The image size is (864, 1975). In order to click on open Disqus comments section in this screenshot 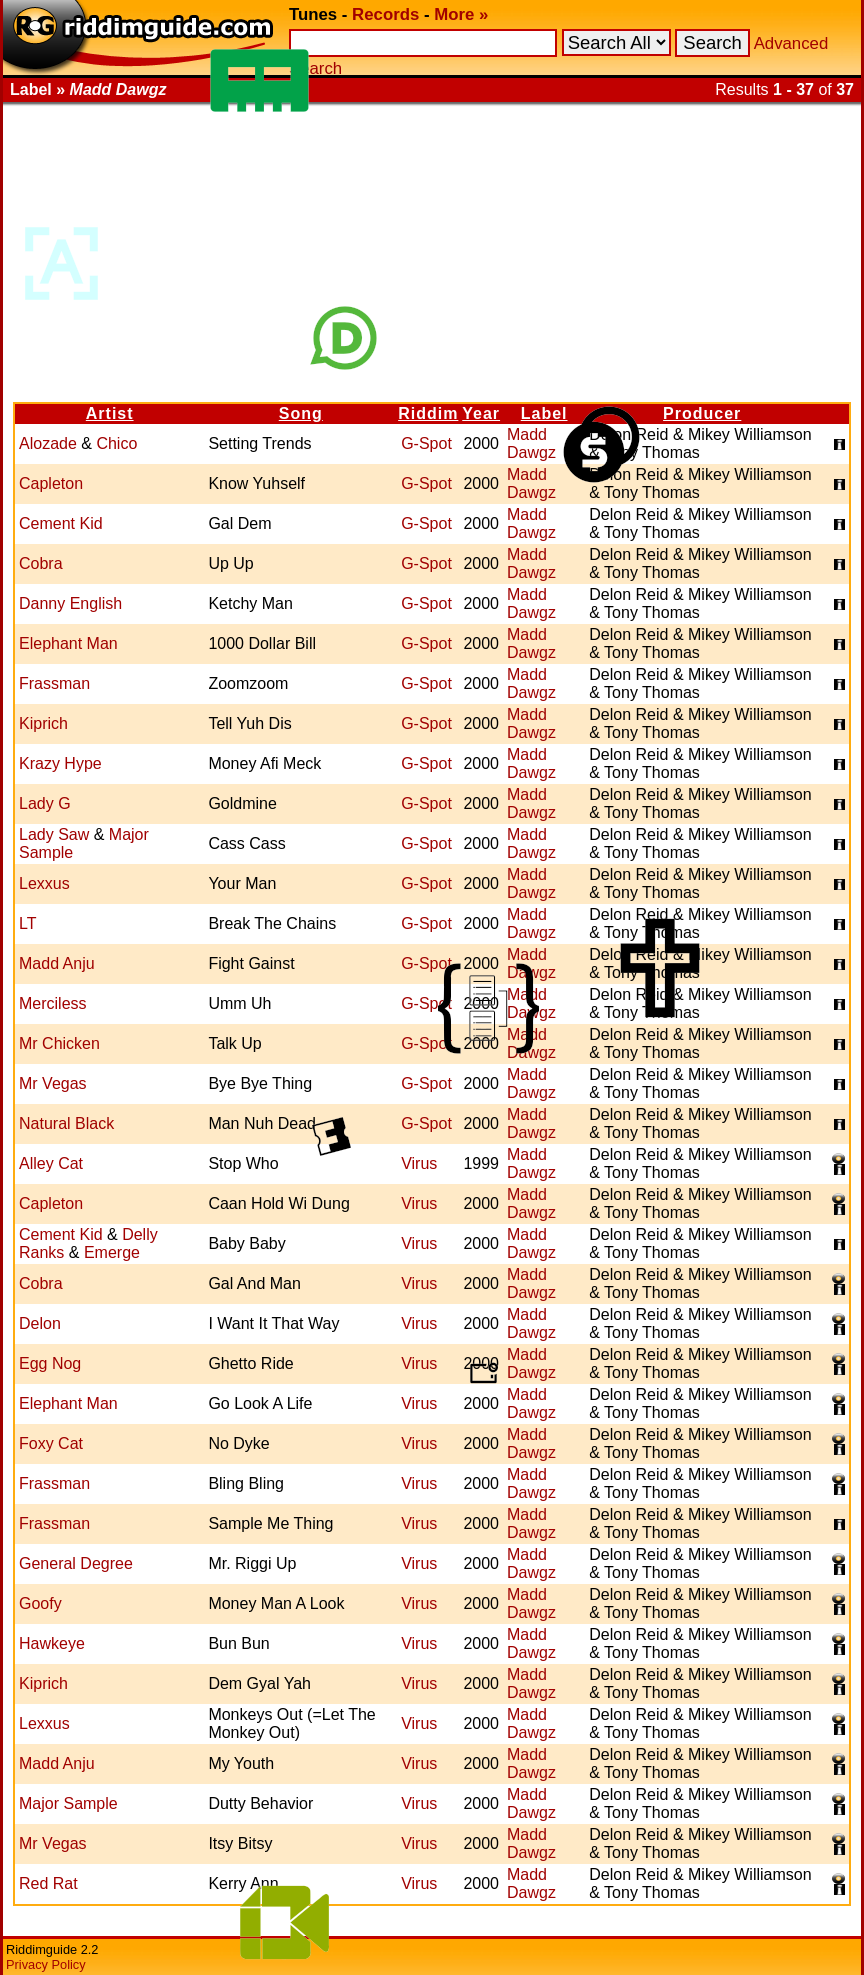, I will do `click(345, 338)`.